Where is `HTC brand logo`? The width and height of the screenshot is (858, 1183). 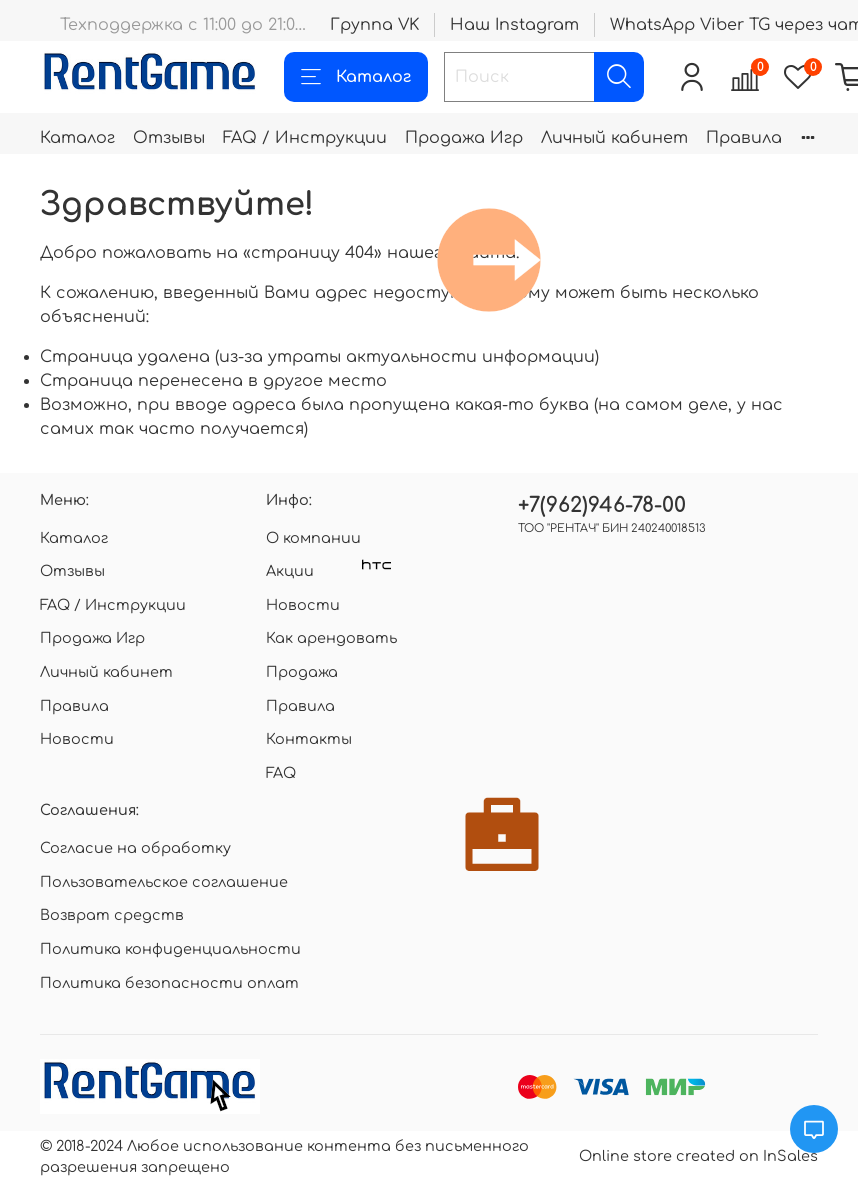
HTC brand logo is located at coordinates (376, 564).